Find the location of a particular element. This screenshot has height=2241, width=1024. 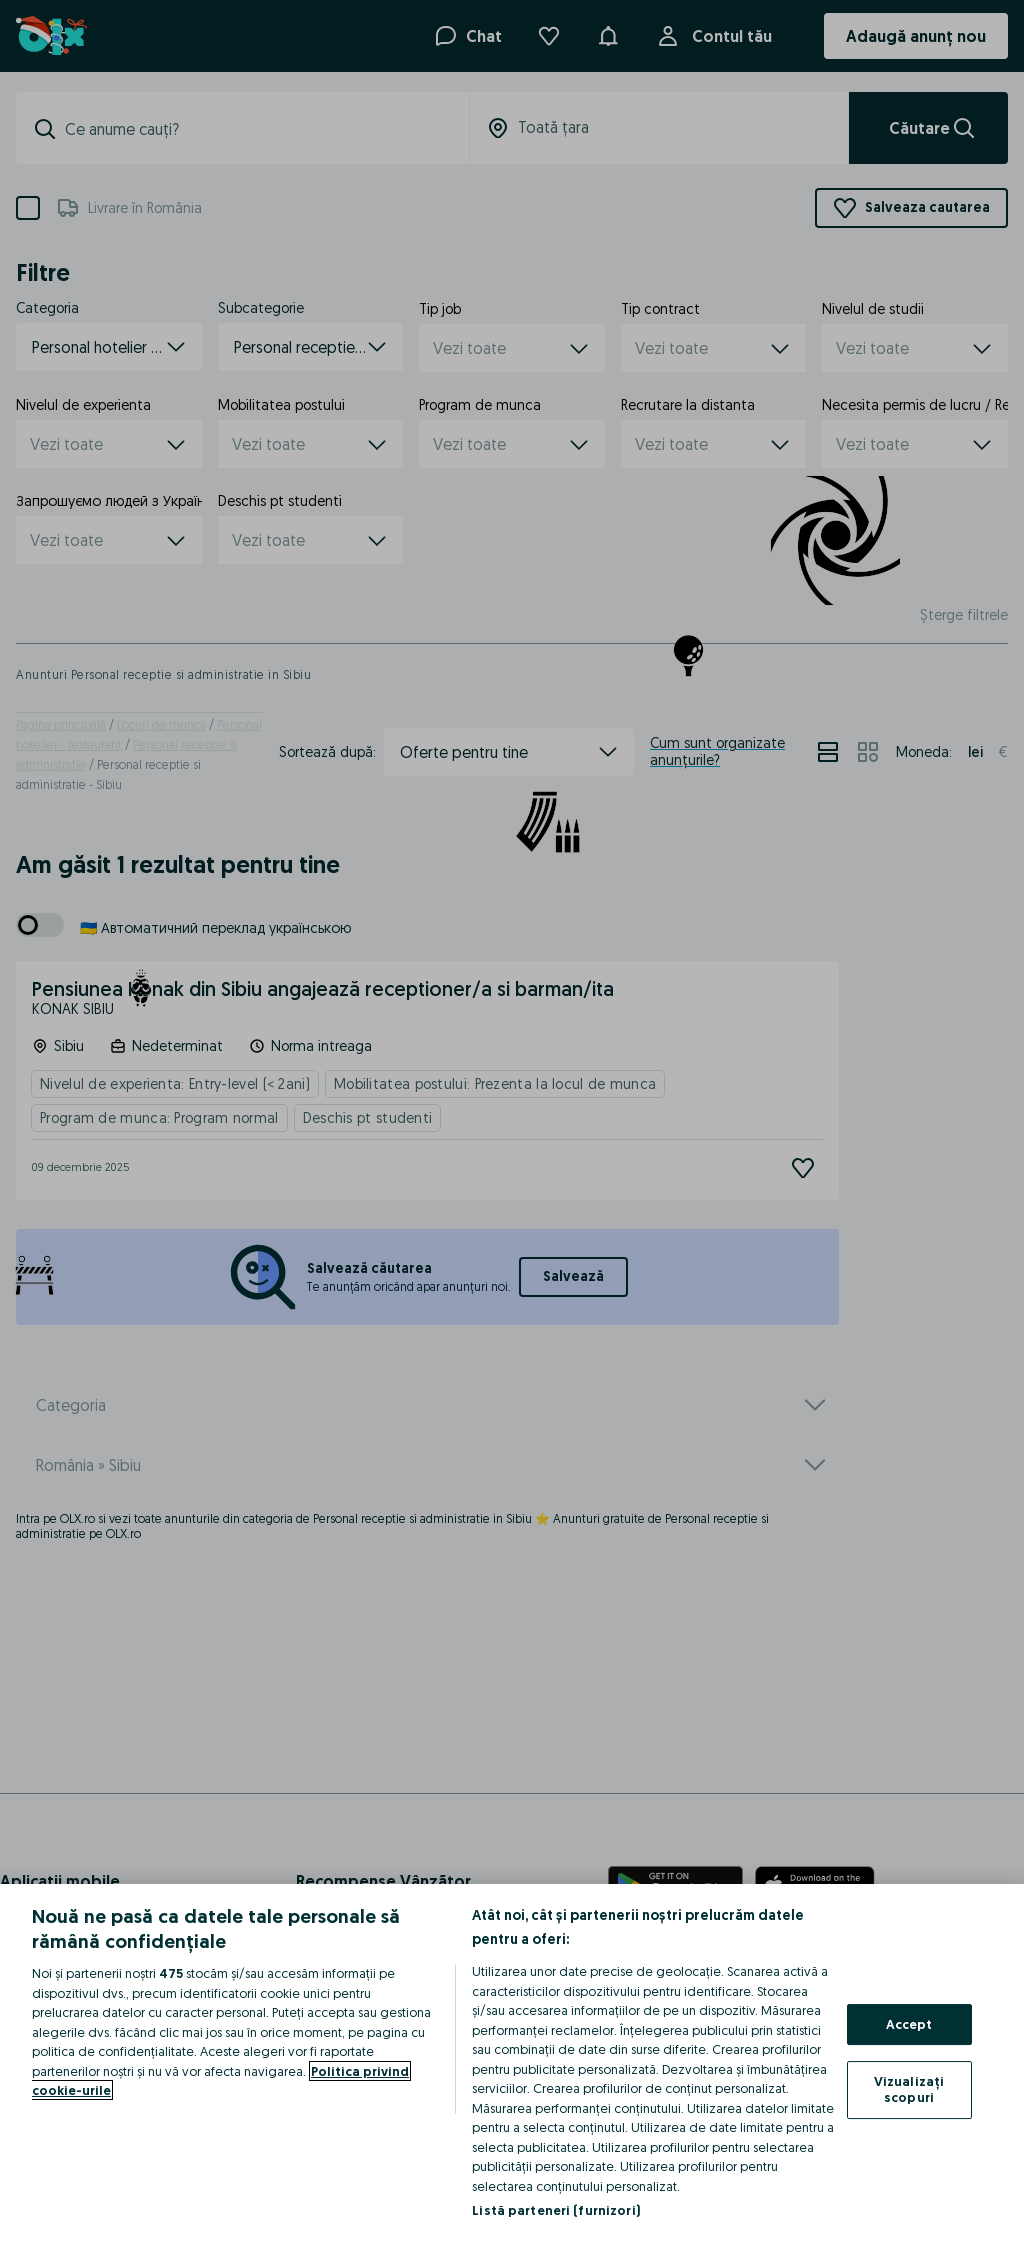

view artifact or historical item details is located at coordinates (141, 988).